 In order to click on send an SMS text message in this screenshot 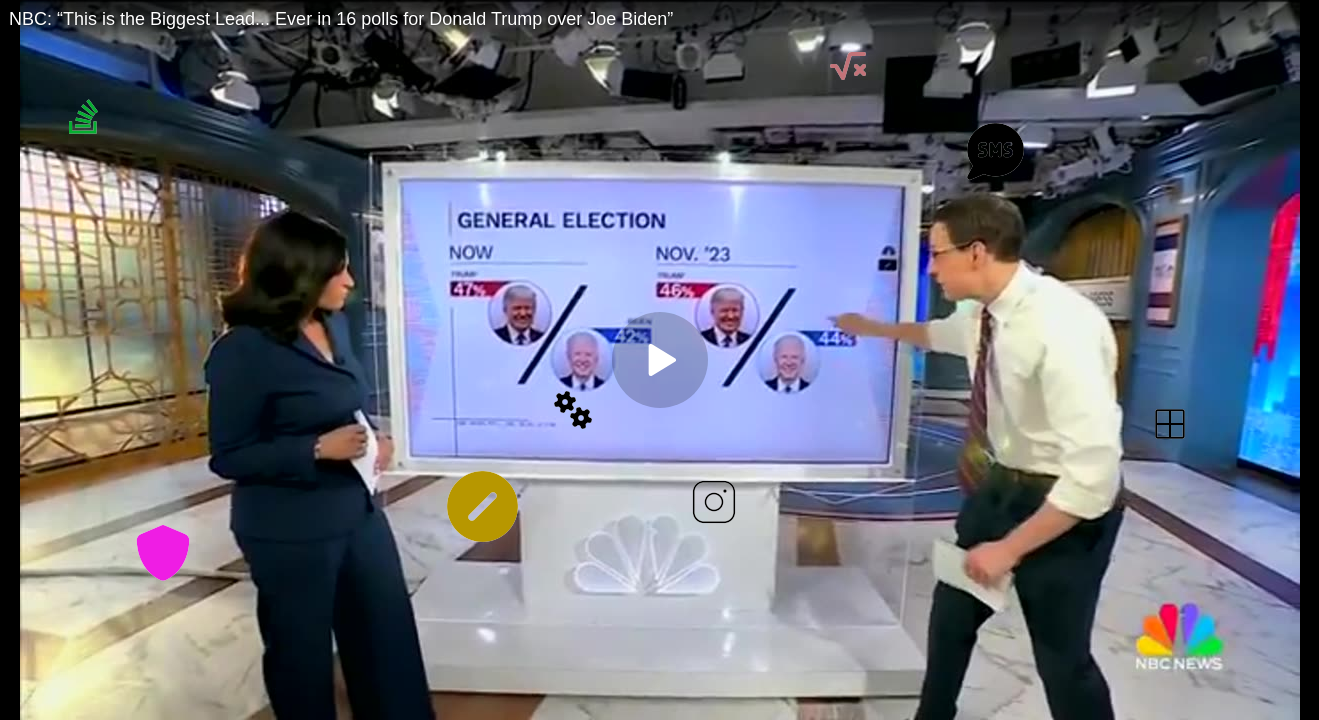, I will do `click(995, 151)`.